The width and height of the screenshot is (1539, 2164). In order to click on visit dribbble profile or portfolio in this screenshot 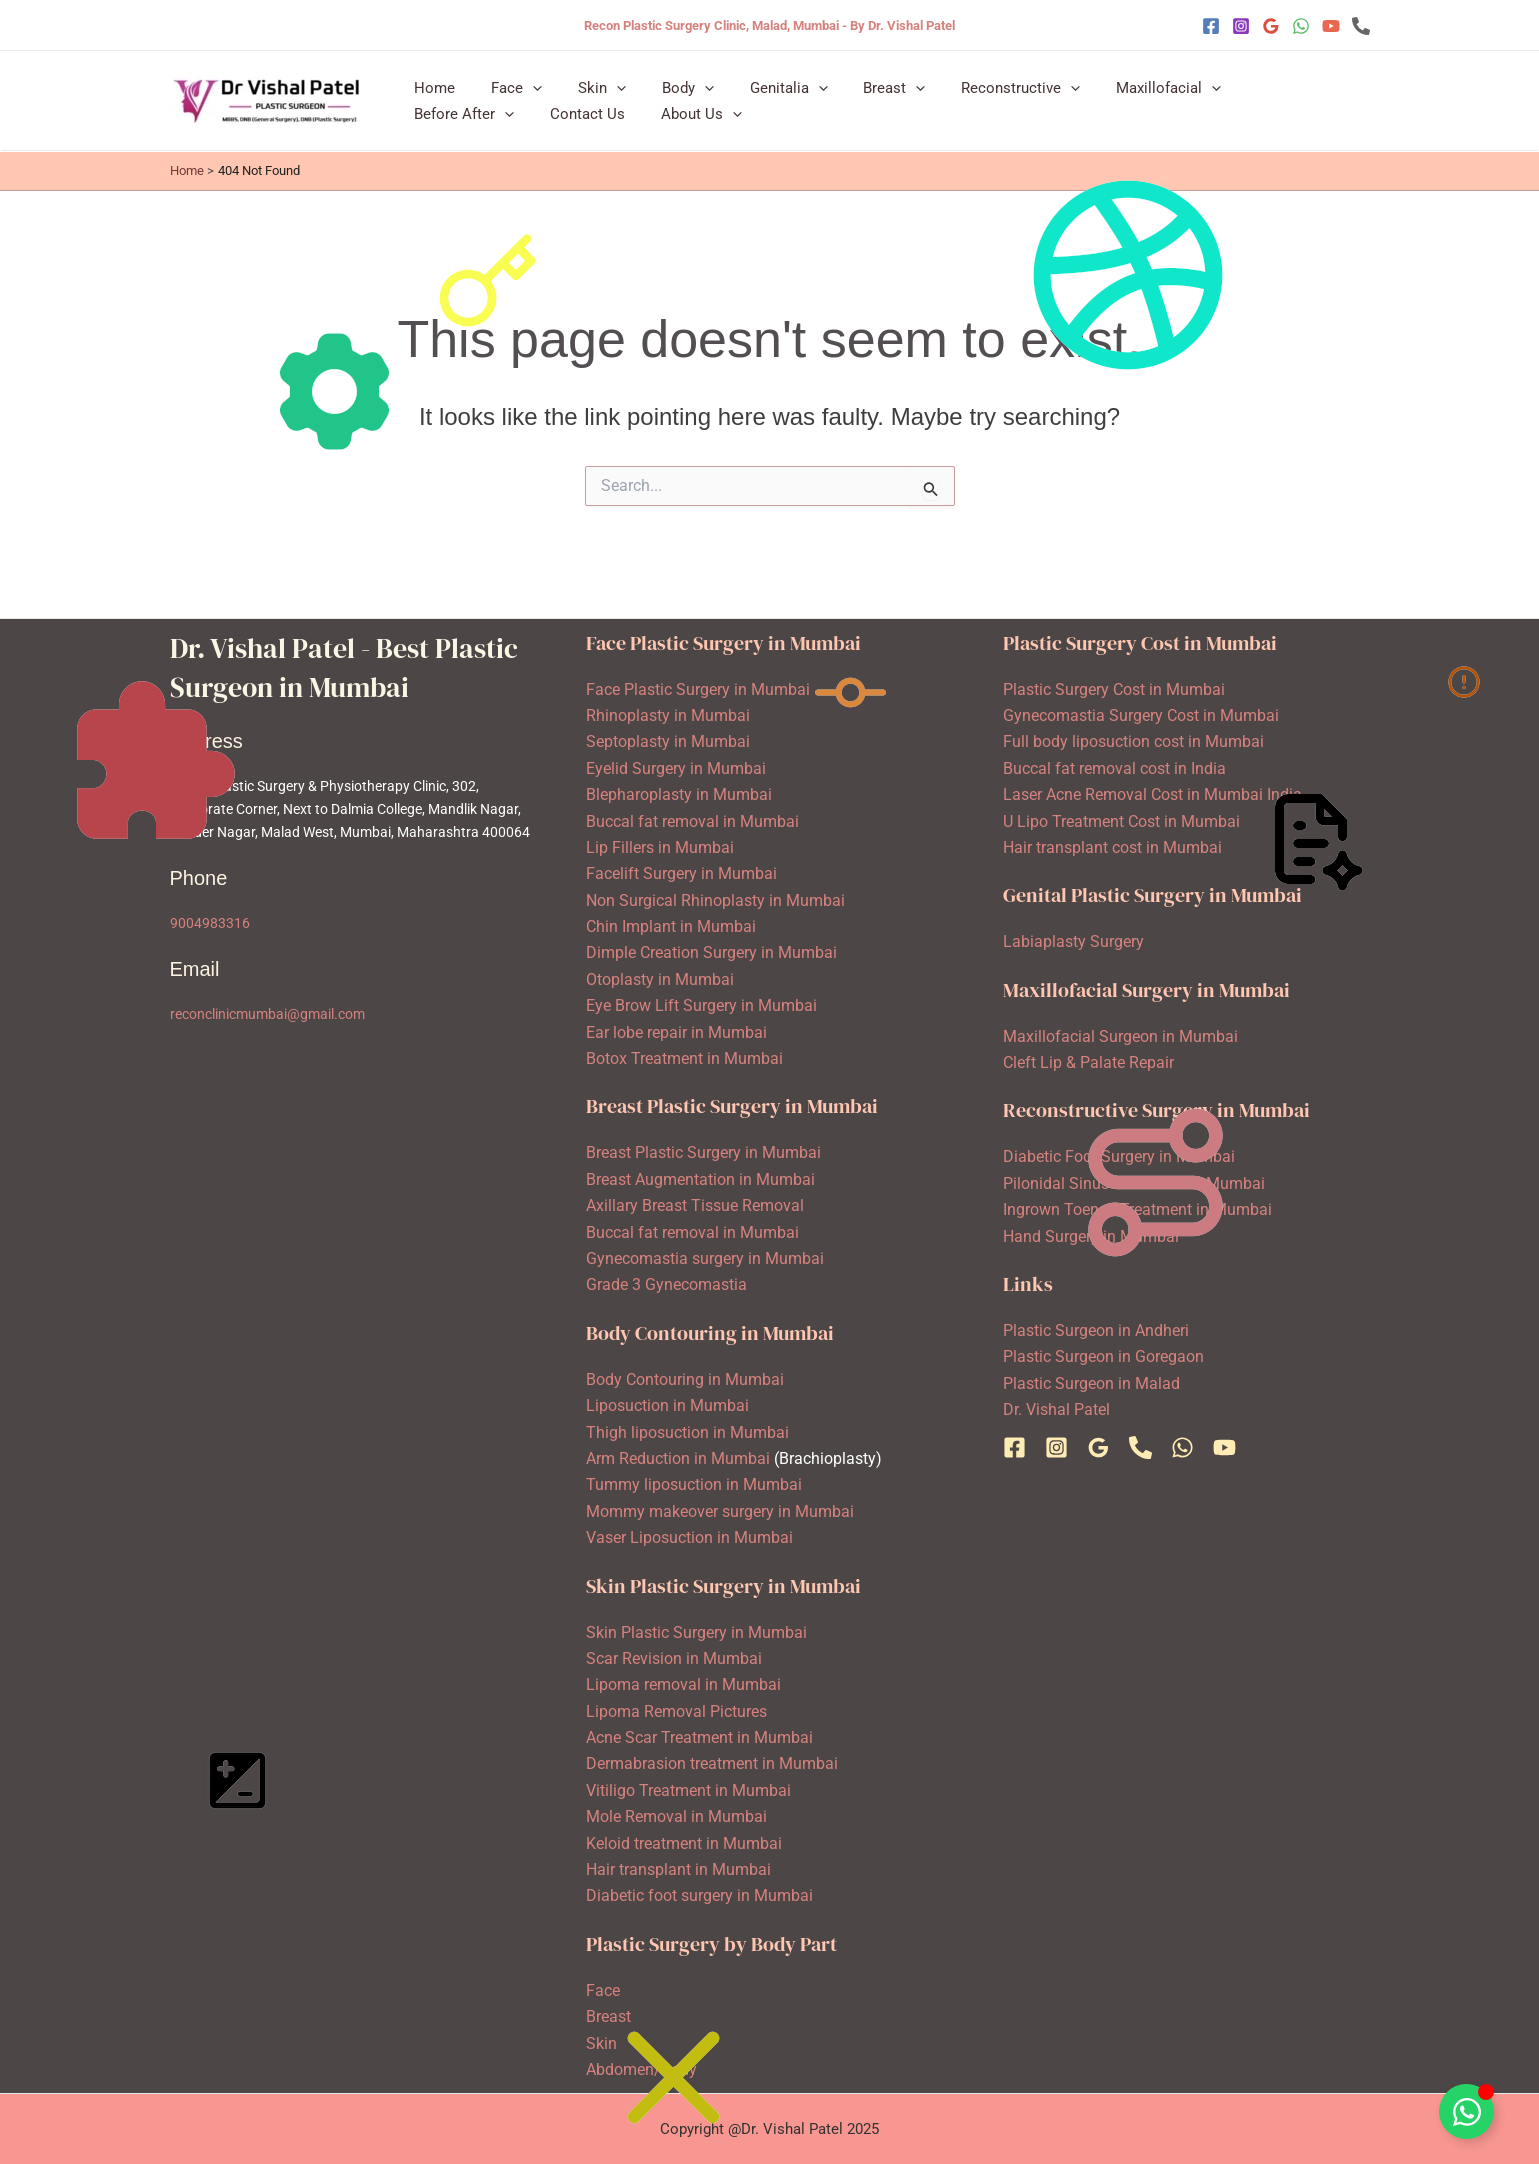, I will do `click(1128, 275)`.